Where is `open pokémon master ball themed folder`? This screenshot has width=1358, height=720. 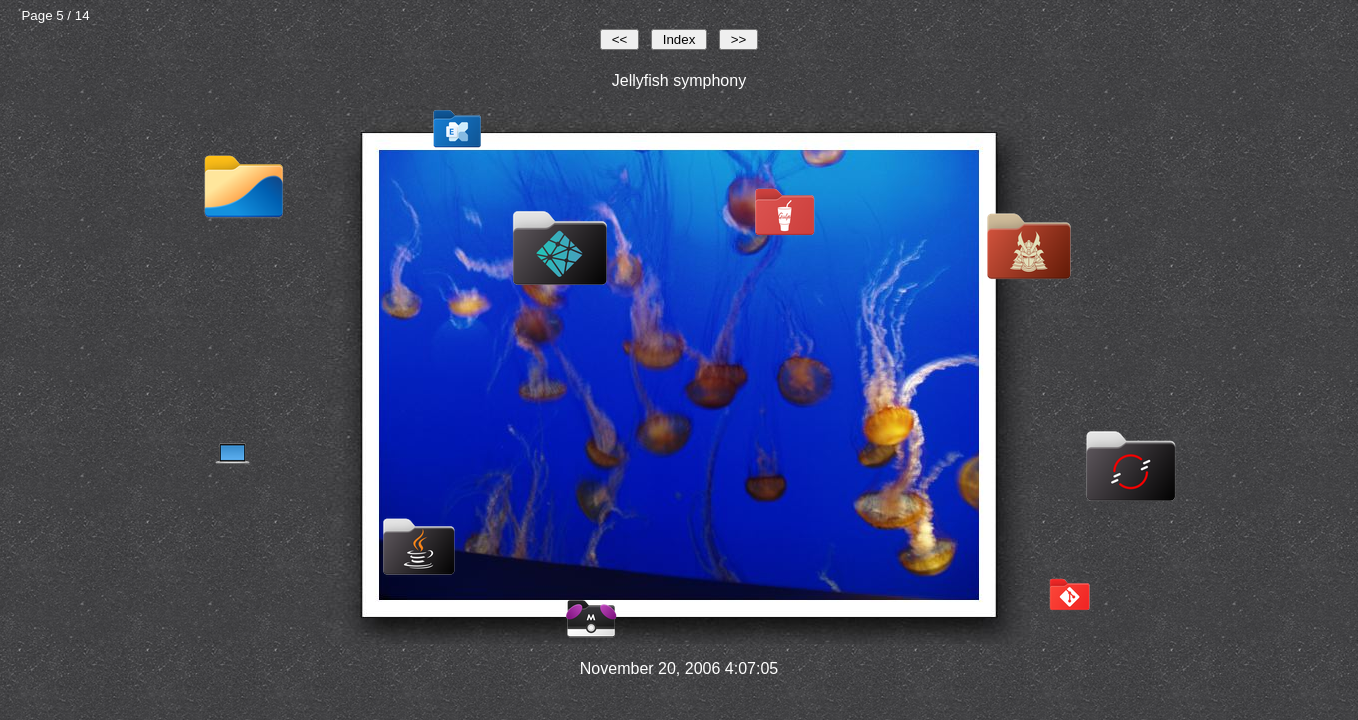
open pokémon master ball themed folder is located at coordinates (591, 620).